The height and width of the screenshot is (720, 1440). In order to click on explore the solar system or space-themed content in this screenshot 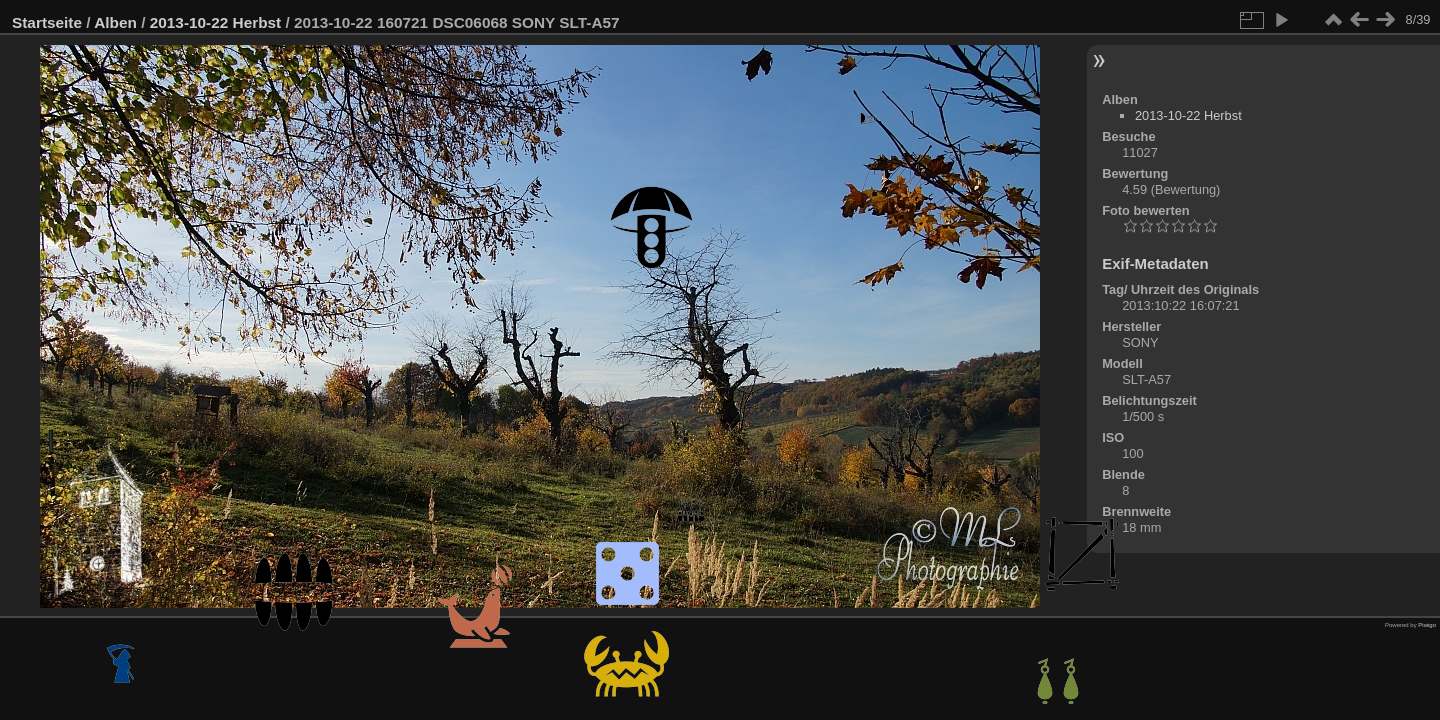, I will do `click(869, 118)`.